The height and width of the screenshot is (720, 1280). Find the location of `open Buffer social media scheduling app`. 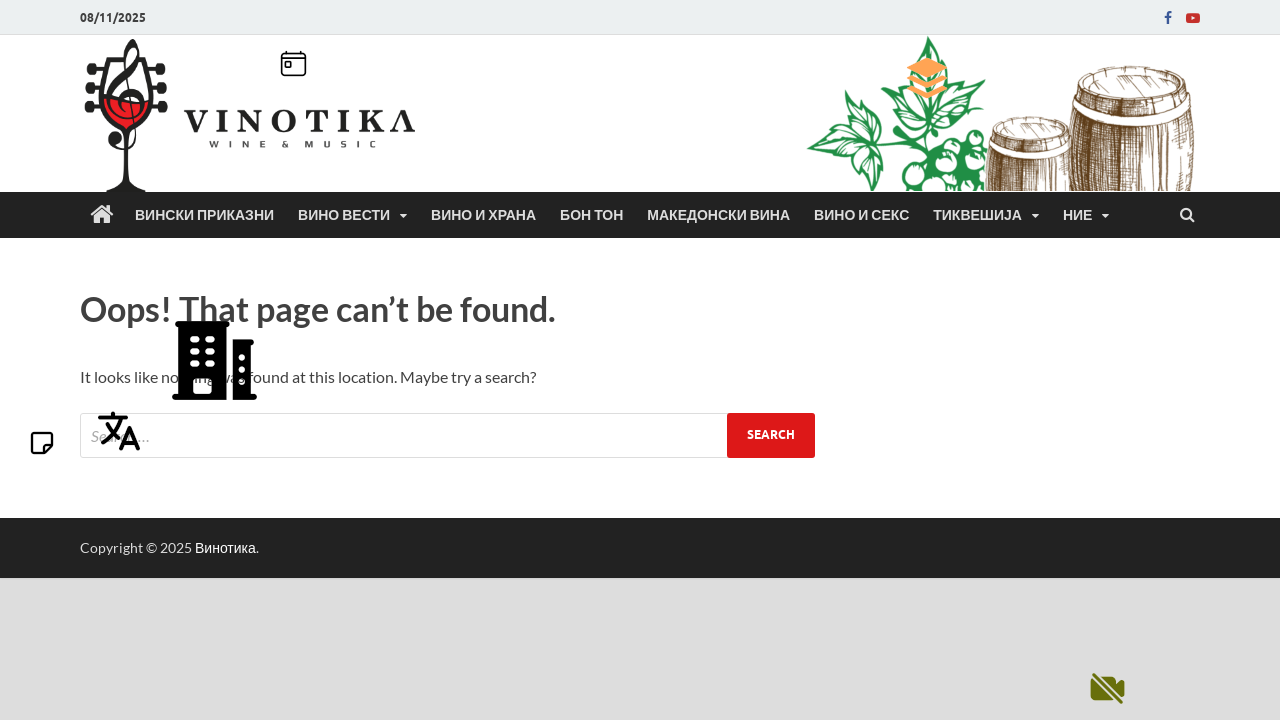

open Buffer social media scheduling app is located at coordinates (927, 78).